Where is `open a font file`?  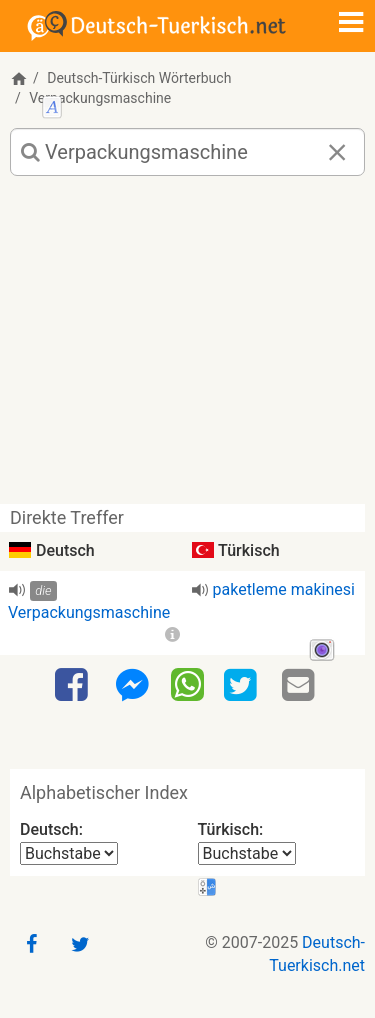
open a font file is located at coordinates (52, 107).